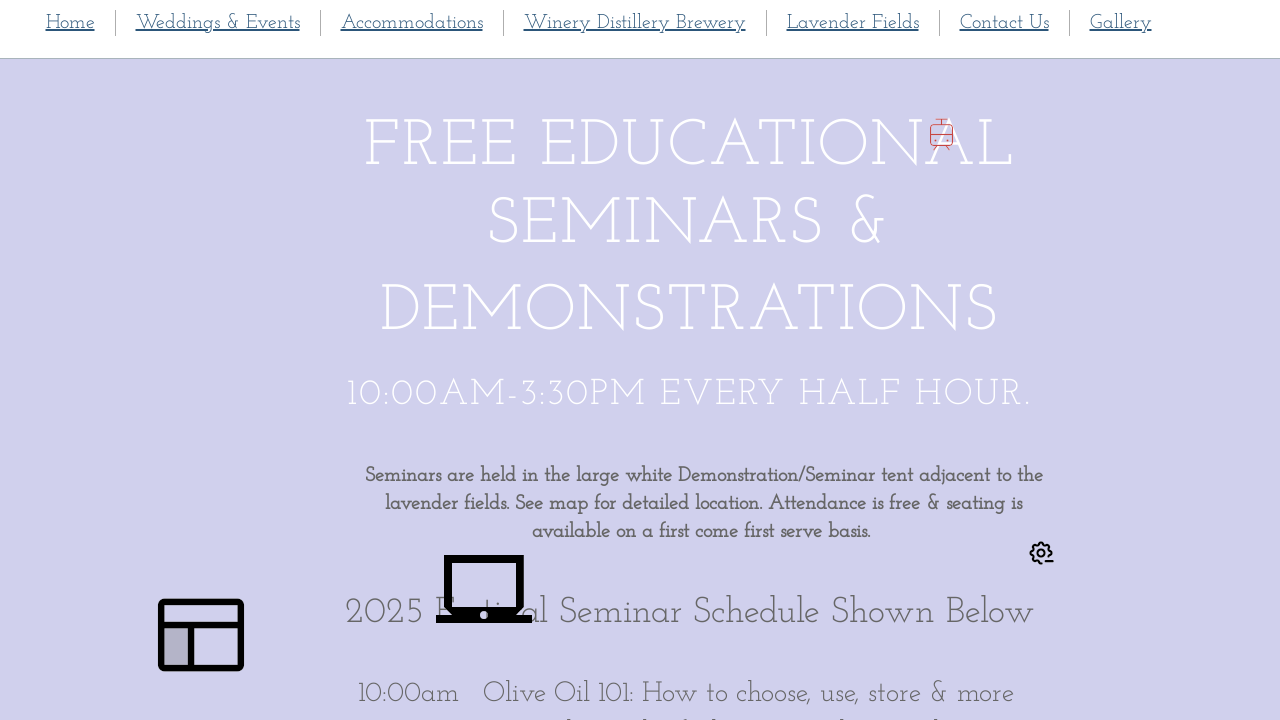 The image size is (1280, 720). Describe the element at coordinates (941, 134) in the screenshot. I see `access public transit or tram routes` at that location.